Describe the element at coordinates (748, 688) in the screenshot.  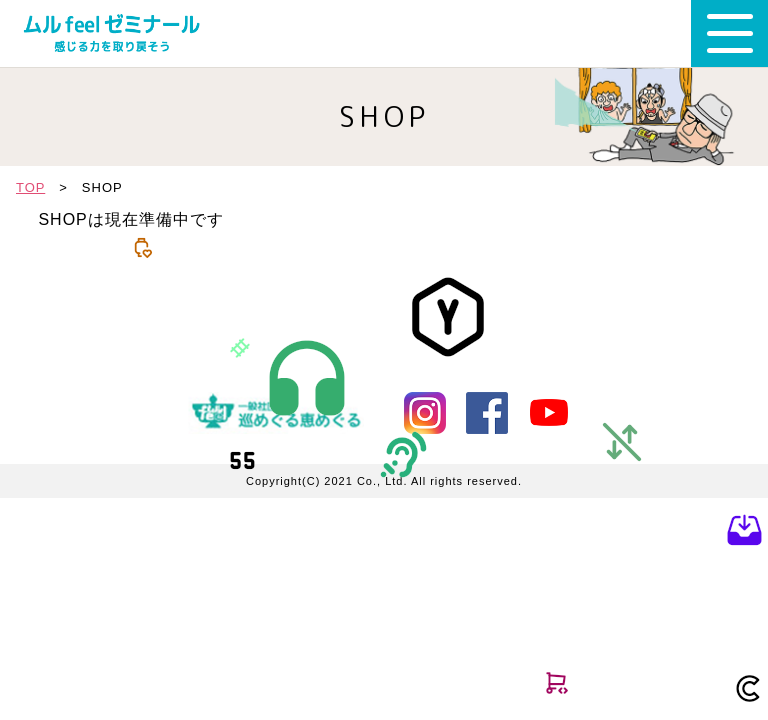
I see `link to coinbase account` at that location.